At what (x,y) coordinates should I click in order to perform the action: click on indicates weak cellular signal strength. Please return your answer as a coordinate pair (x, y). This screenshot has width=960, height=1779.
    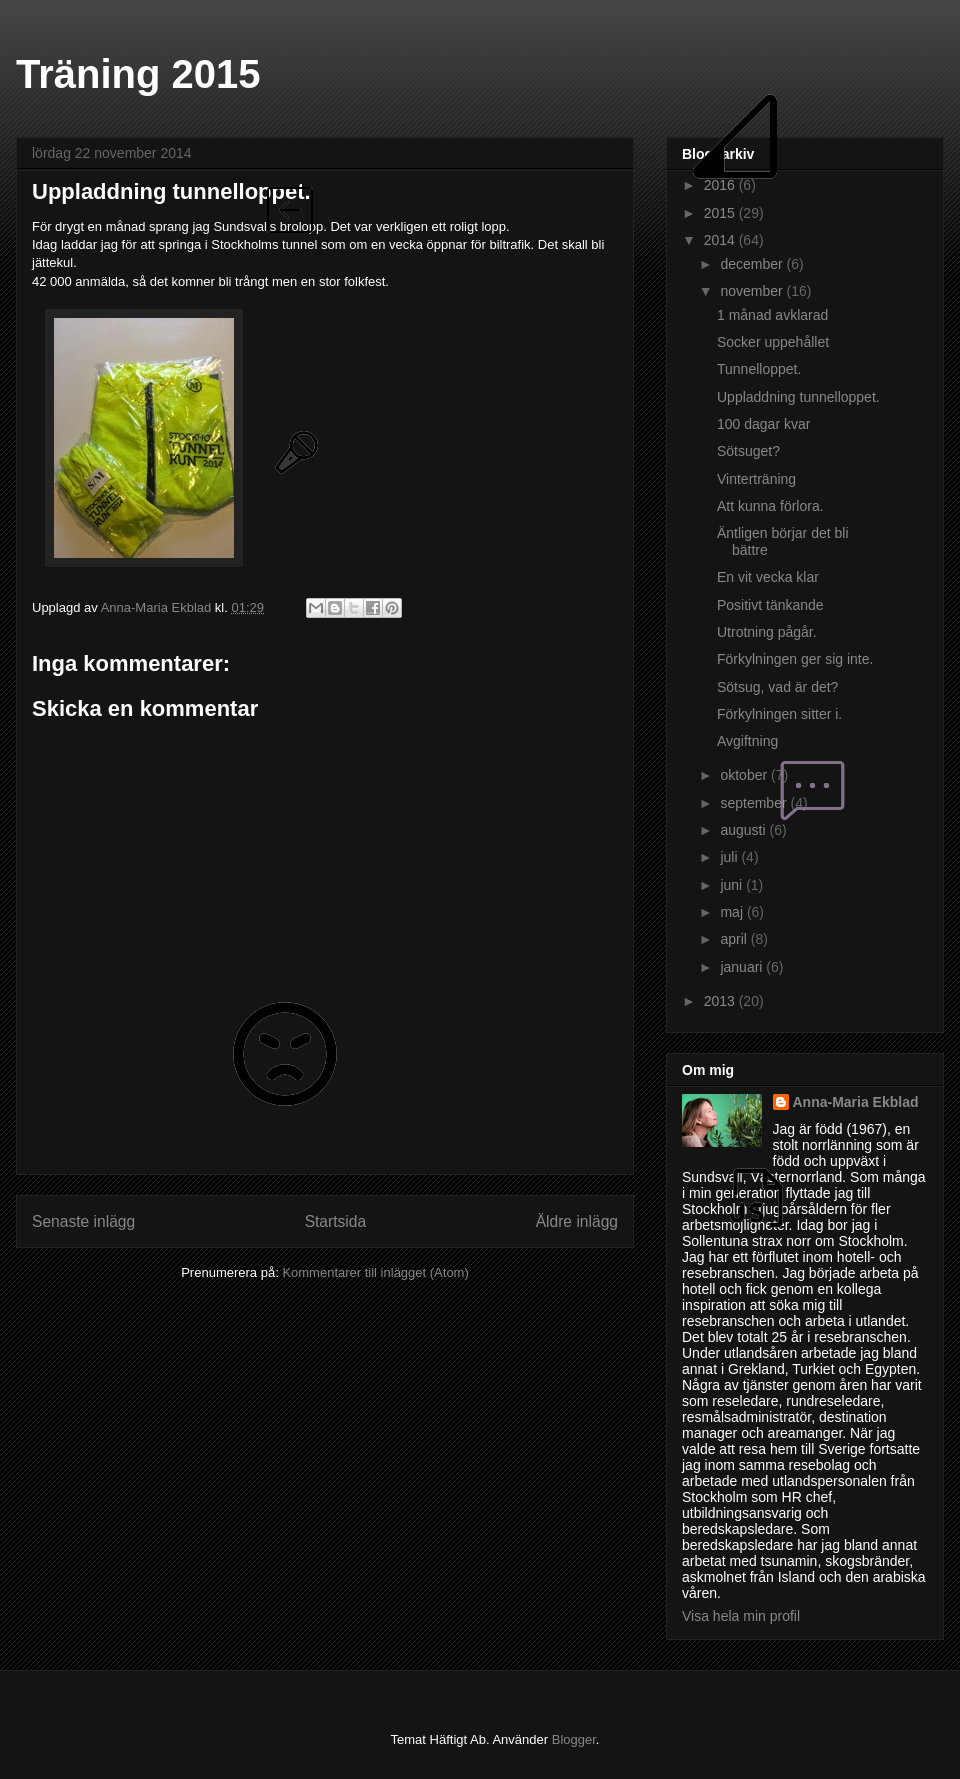
    Looking at the image, I should click on (742, 140).